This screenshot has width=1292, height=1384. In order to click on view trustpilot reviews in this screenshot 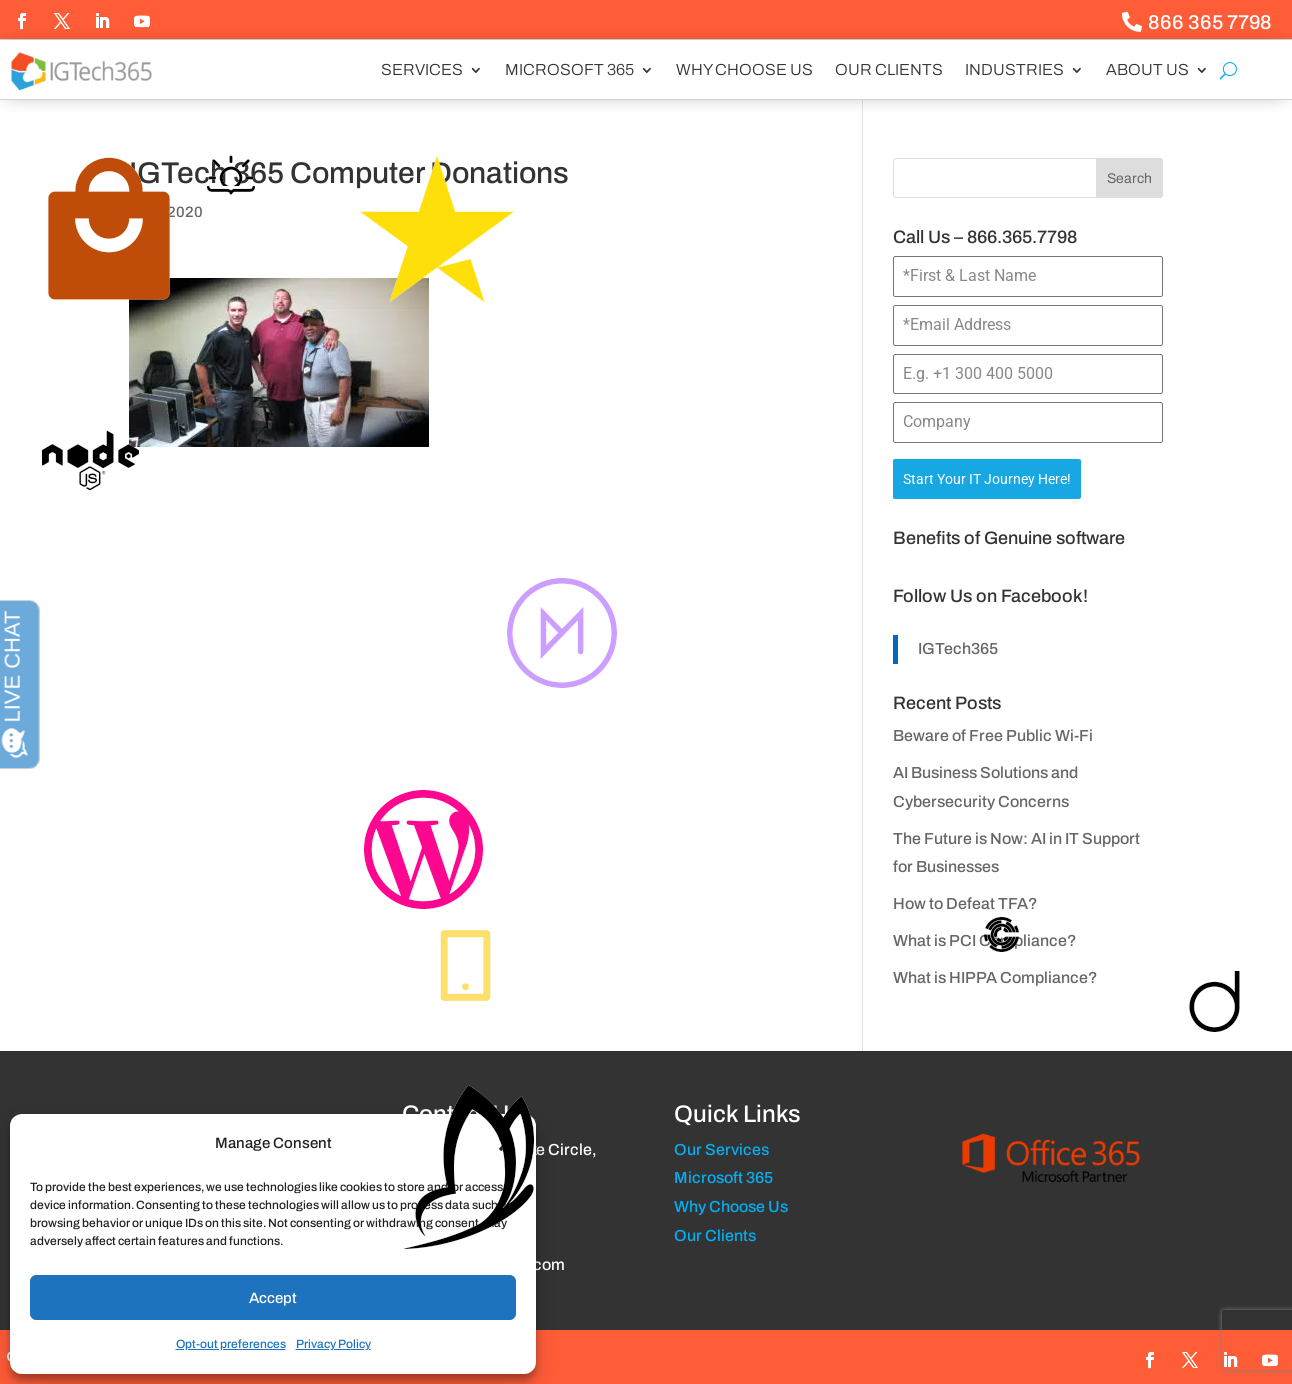, I will do `click(437, 229)`.